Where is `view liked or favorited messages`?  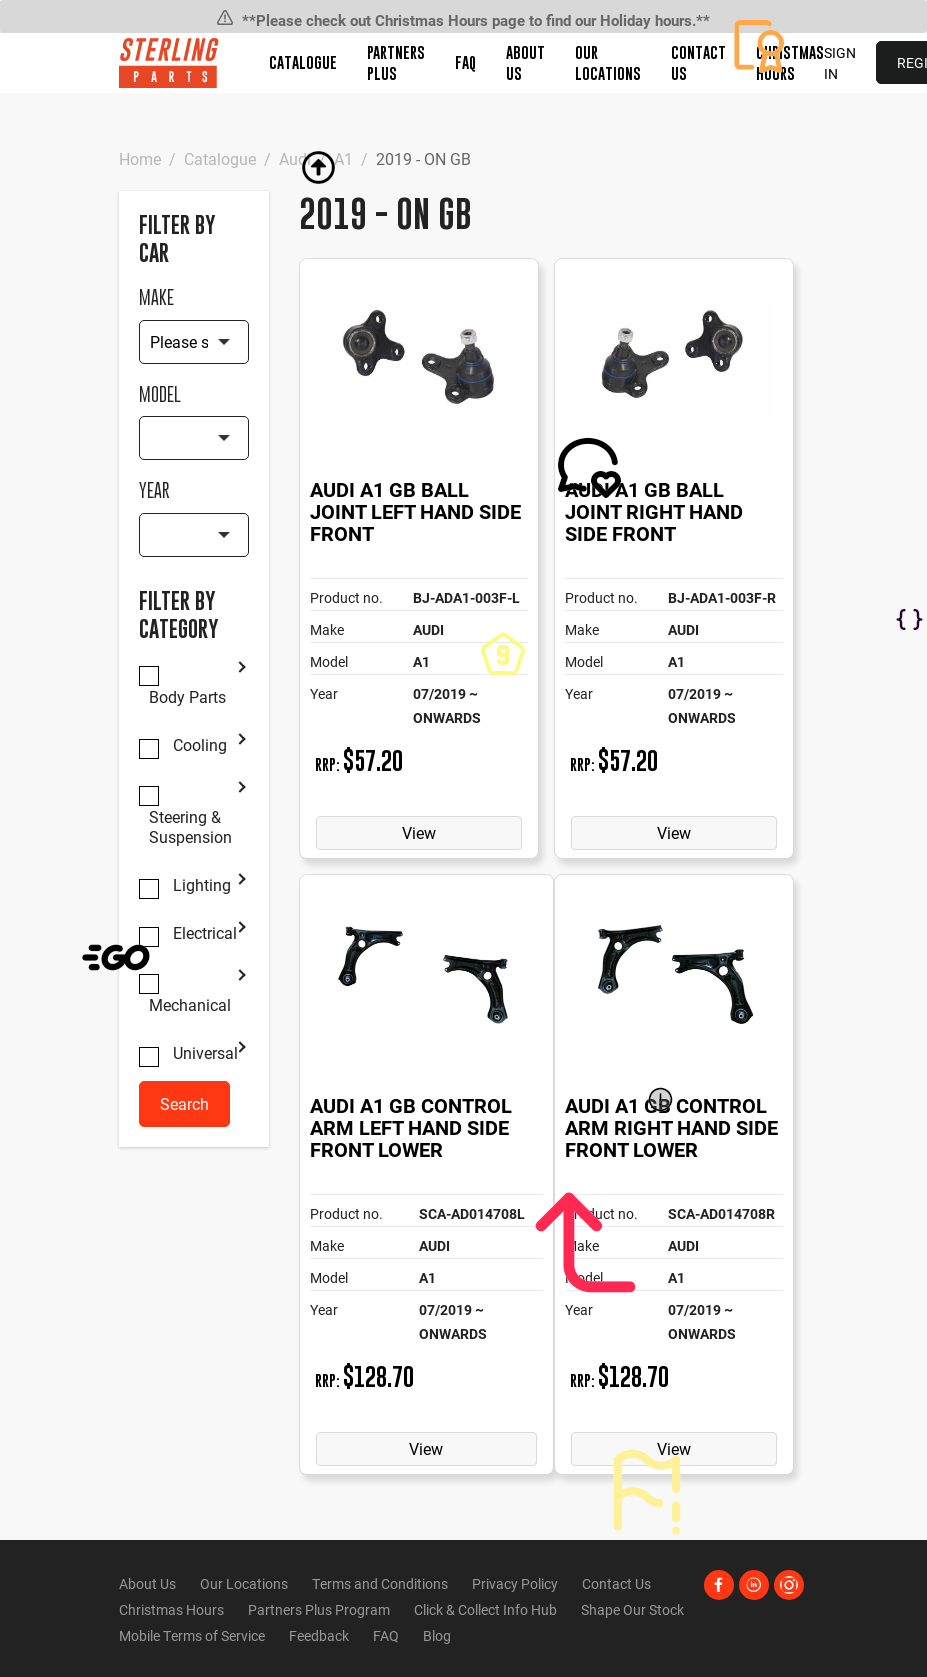 view liked or favorited messages is located at coordinates (588, 465).